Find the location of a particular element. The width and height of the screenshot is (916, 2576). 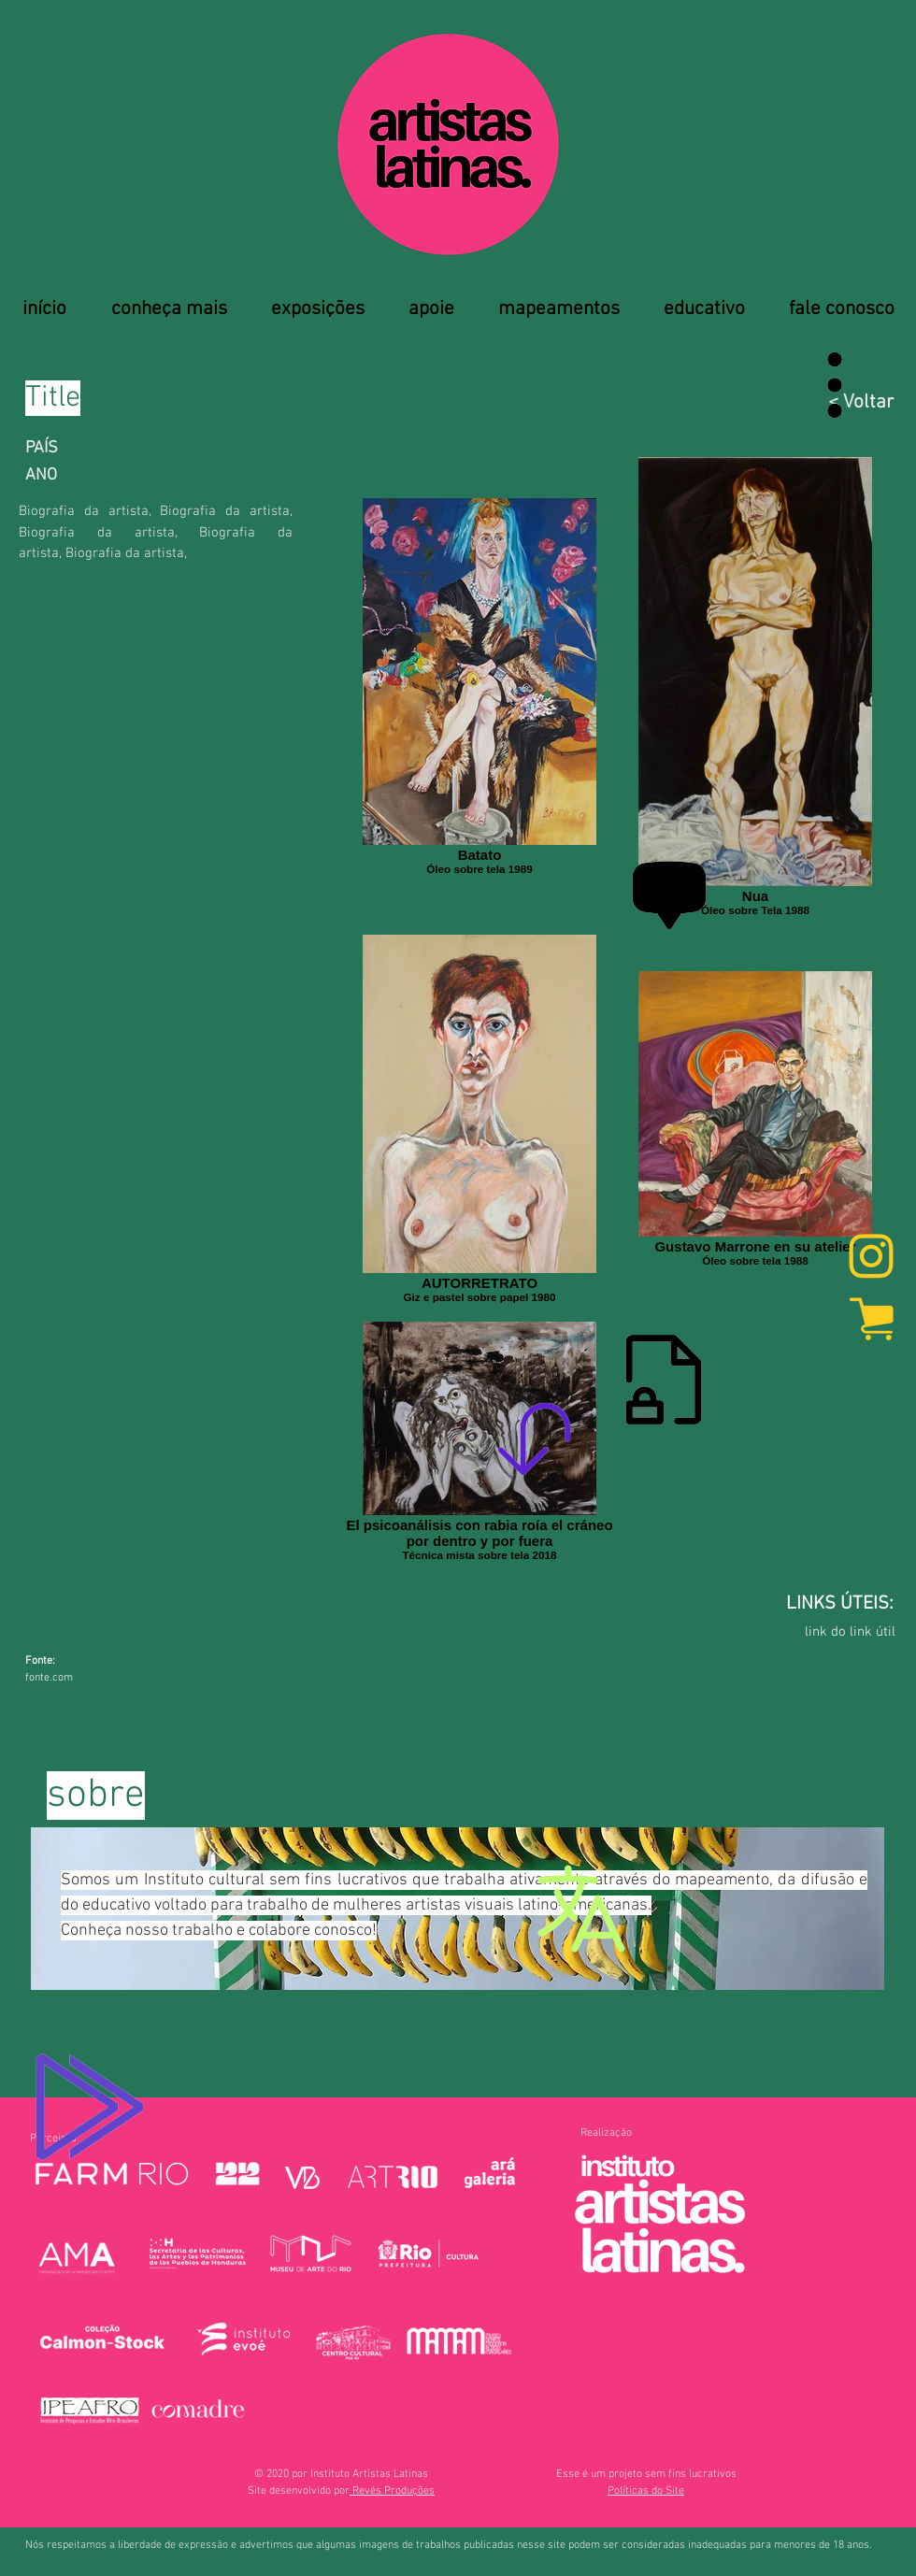

change language settings is located at coordinates (581, 1909).